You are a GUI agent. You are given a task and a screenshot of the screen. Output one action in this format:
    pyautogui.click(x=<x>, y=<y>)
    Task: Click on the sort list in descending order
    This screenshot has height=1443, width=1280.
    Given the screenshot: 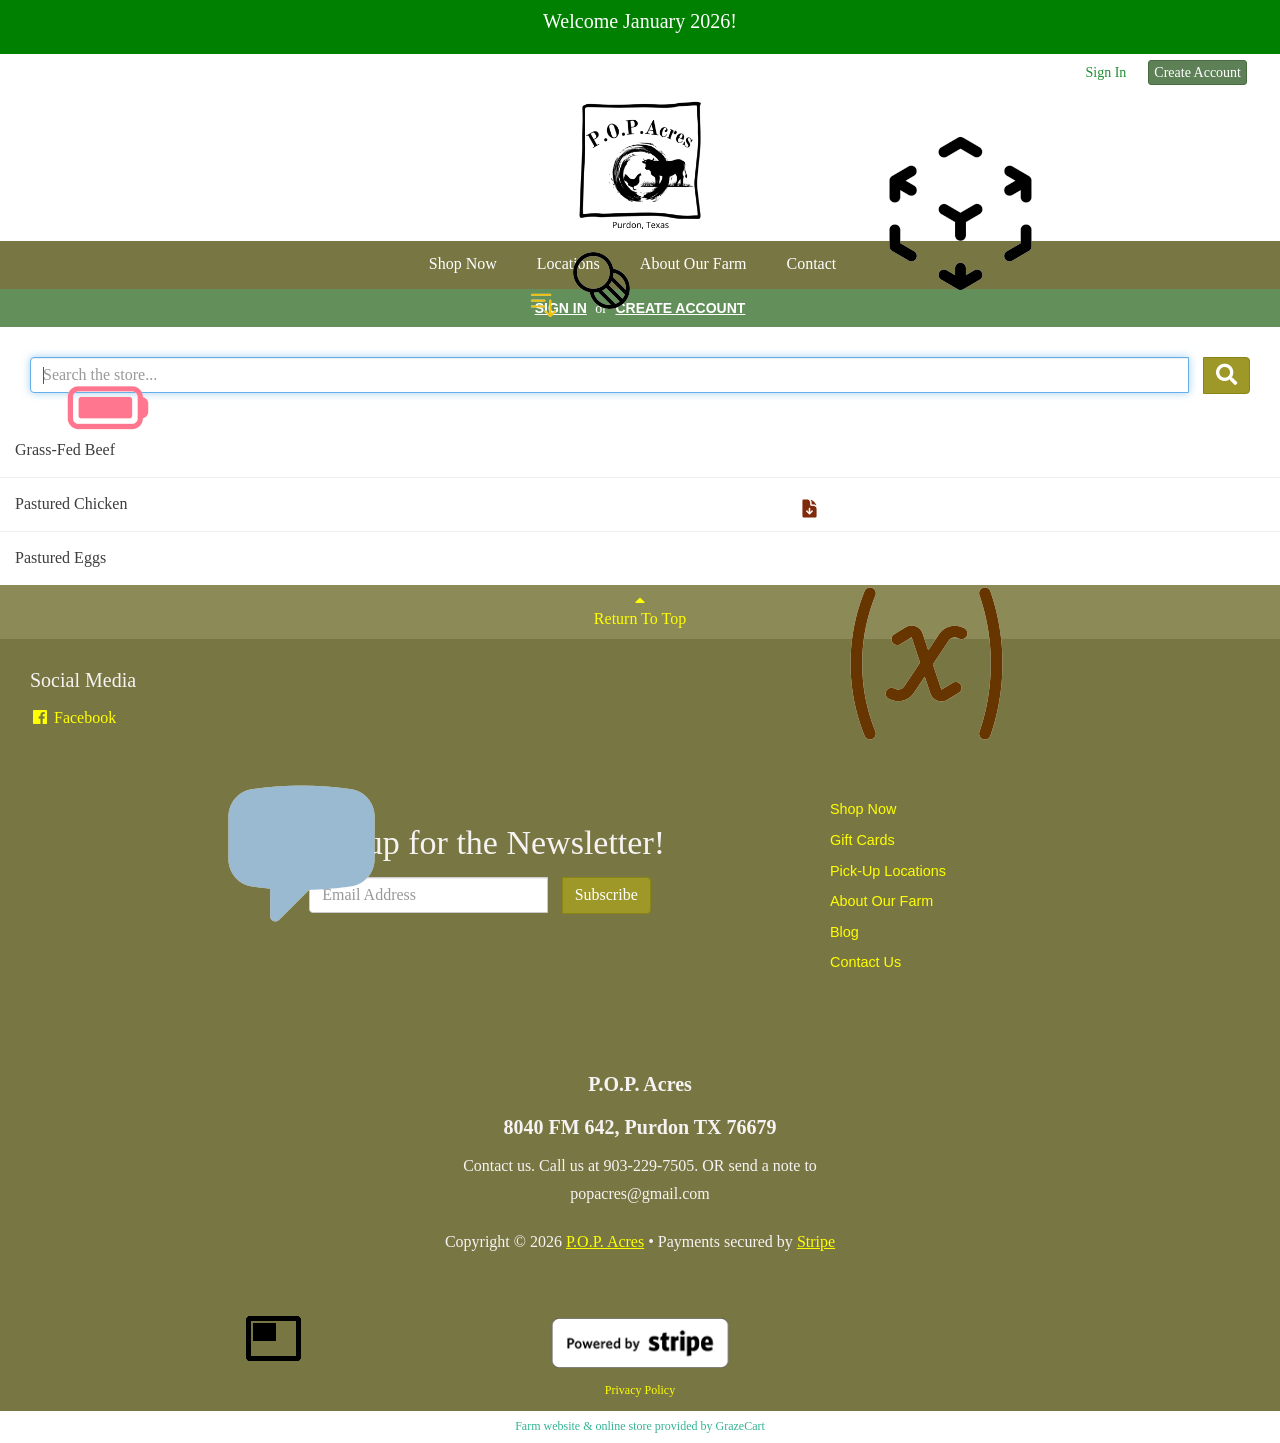 What is the action you would take?
    pyautogui.click(x=543, y=304)
    